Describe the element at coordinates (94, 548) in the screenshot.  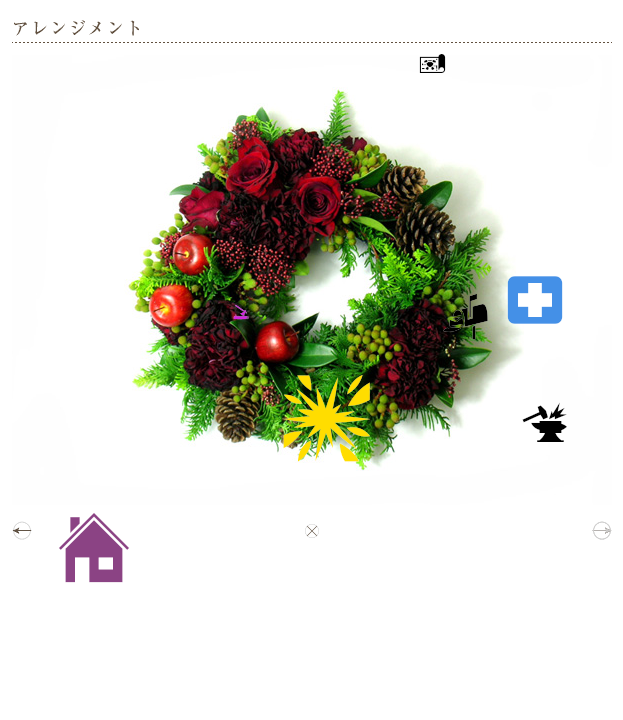
I see `navigate to home screen` at that location.